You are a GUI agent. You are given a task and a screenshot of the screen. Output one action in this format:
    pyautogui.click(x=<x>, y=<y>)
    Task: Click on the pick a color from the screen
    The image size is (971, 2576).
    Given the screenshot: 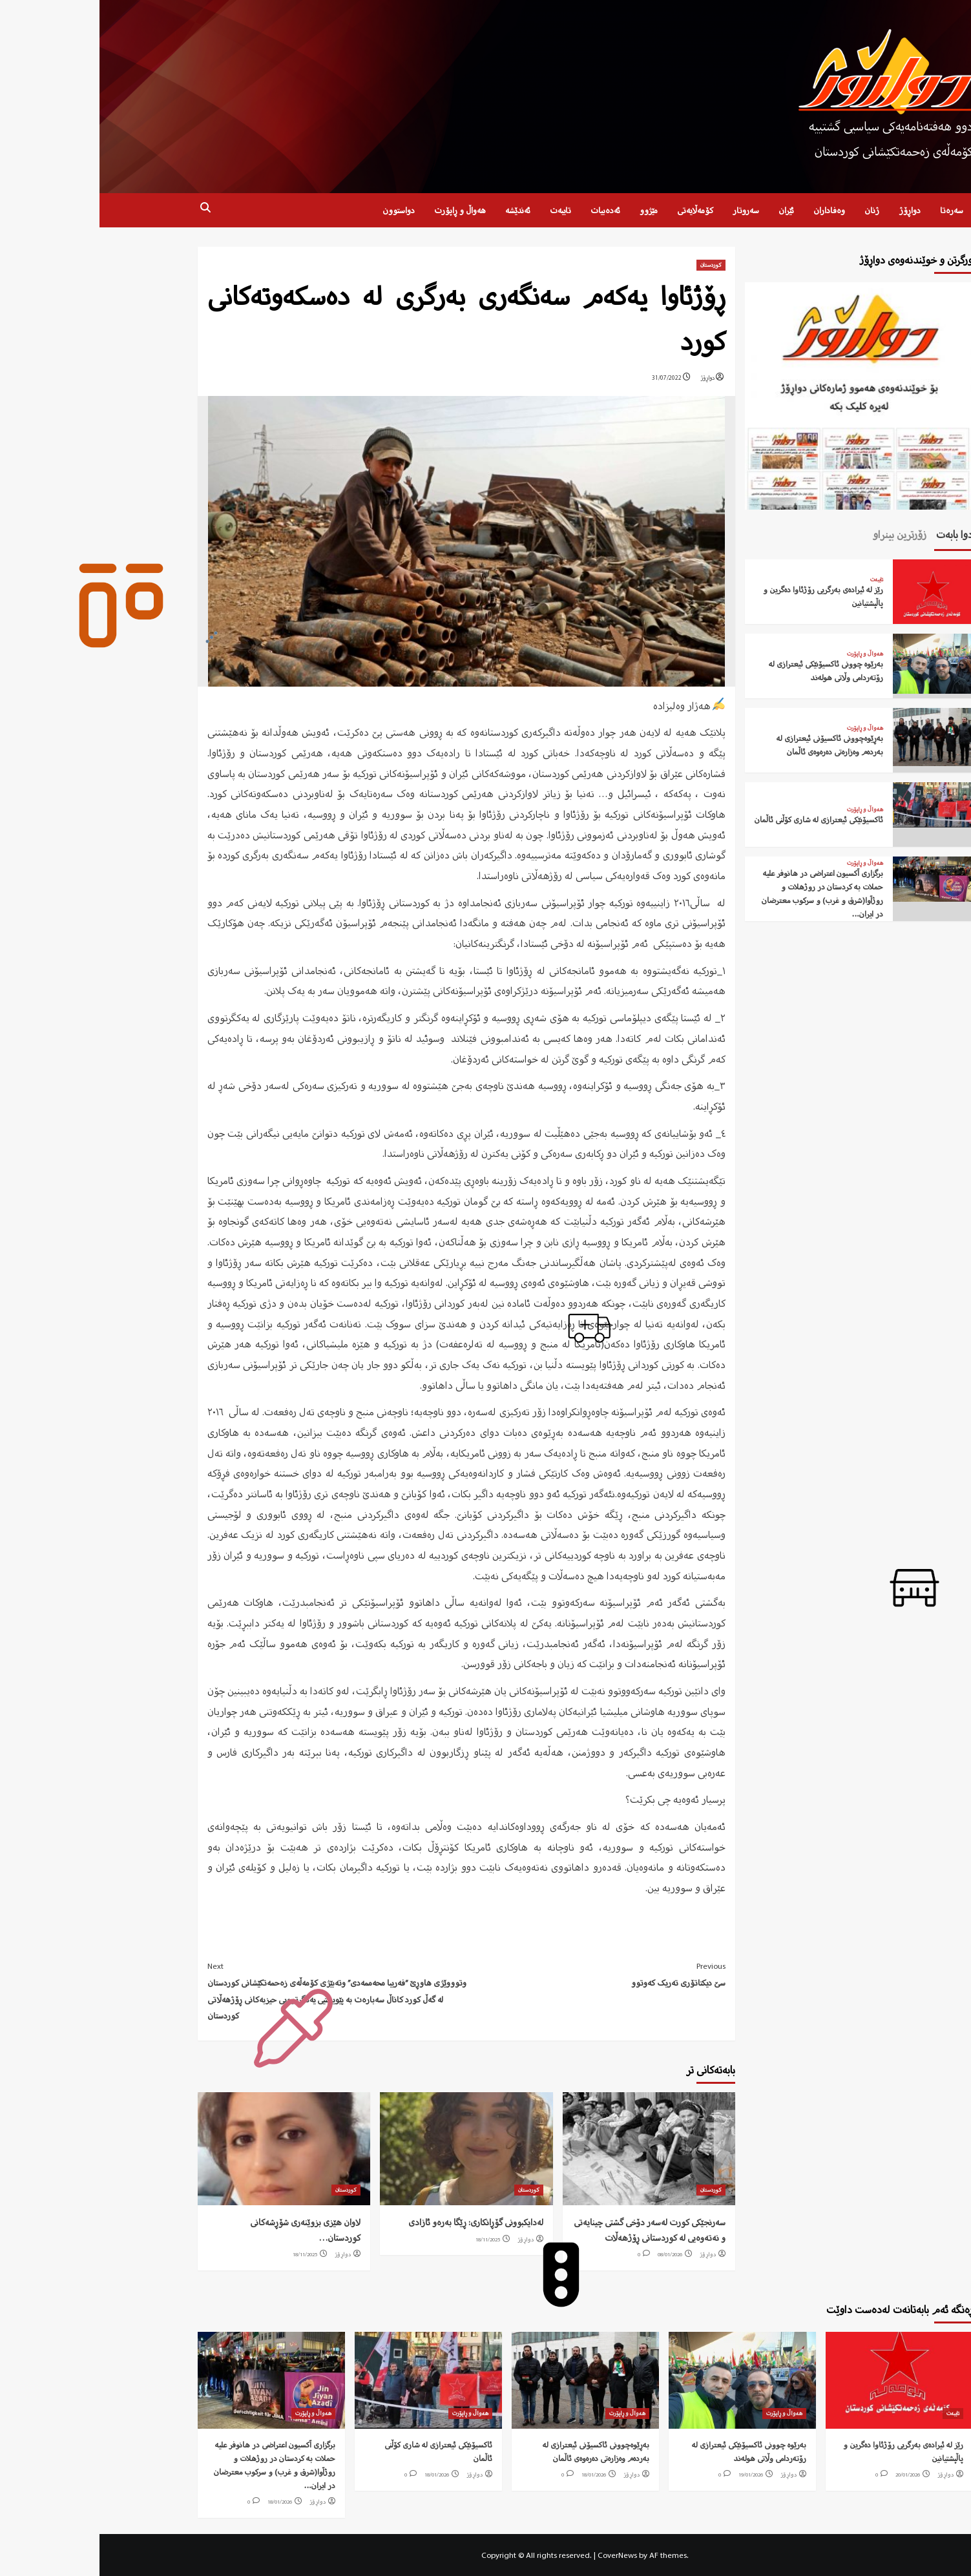 What is the action you would take?
    pyautogui.click(x=293, y=2028)
    